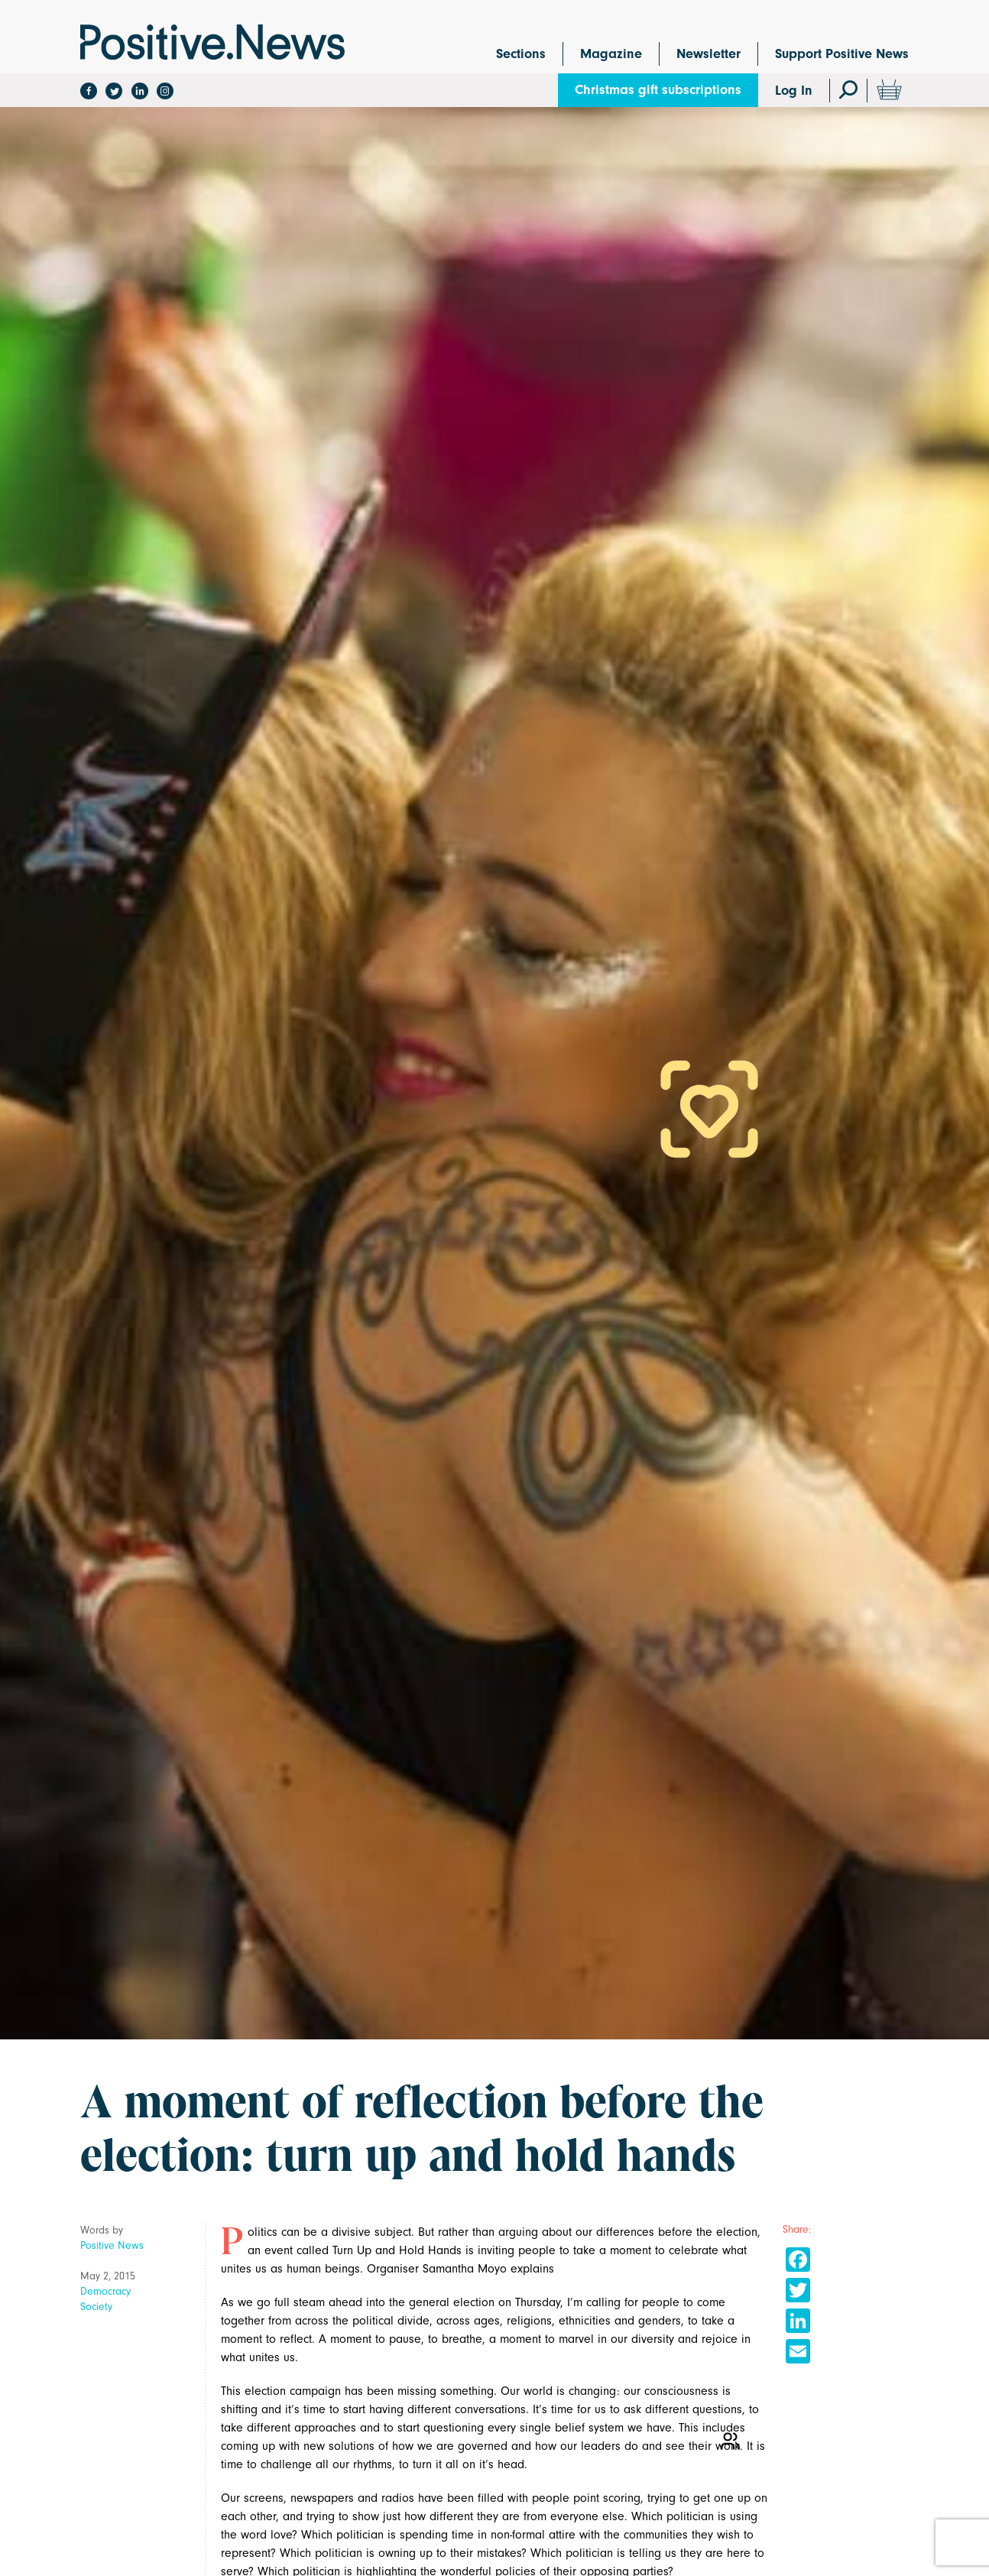 Image resolution: width=989 pixels, height=2576 pixels. What do you see at coordinates (730, 2441) in the screenshot?
I see `view all users or team members` at bounding box center [730, 2441].